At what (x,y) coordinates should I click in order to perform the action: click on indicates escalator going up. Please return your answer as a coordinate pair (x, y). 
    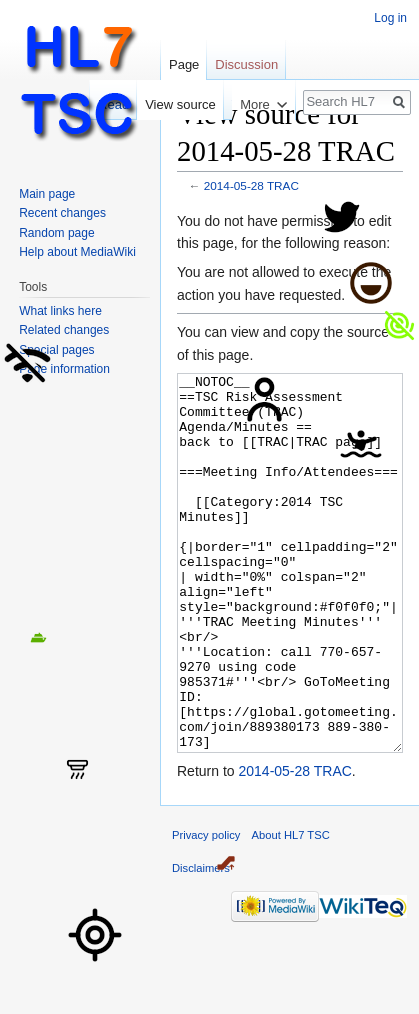
    Looking at the image, I should click on (226, 863).